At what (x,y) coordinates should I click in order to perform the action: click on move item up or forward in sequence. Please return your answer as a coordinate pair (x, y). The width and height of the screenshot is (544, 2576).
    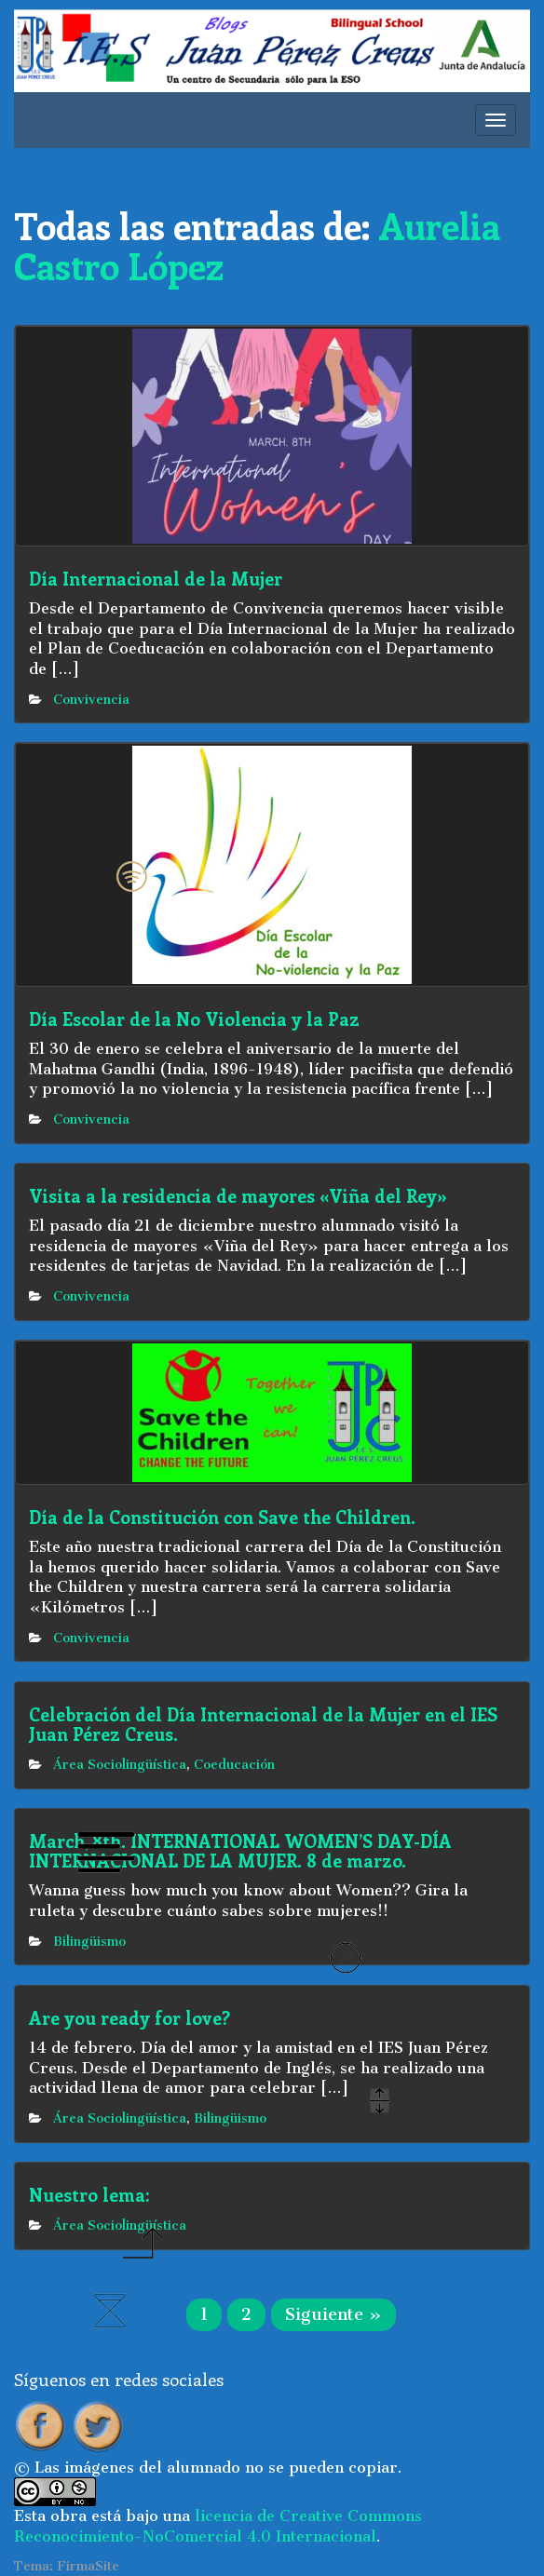
    Looking at the image, I should click on (144, 2245).